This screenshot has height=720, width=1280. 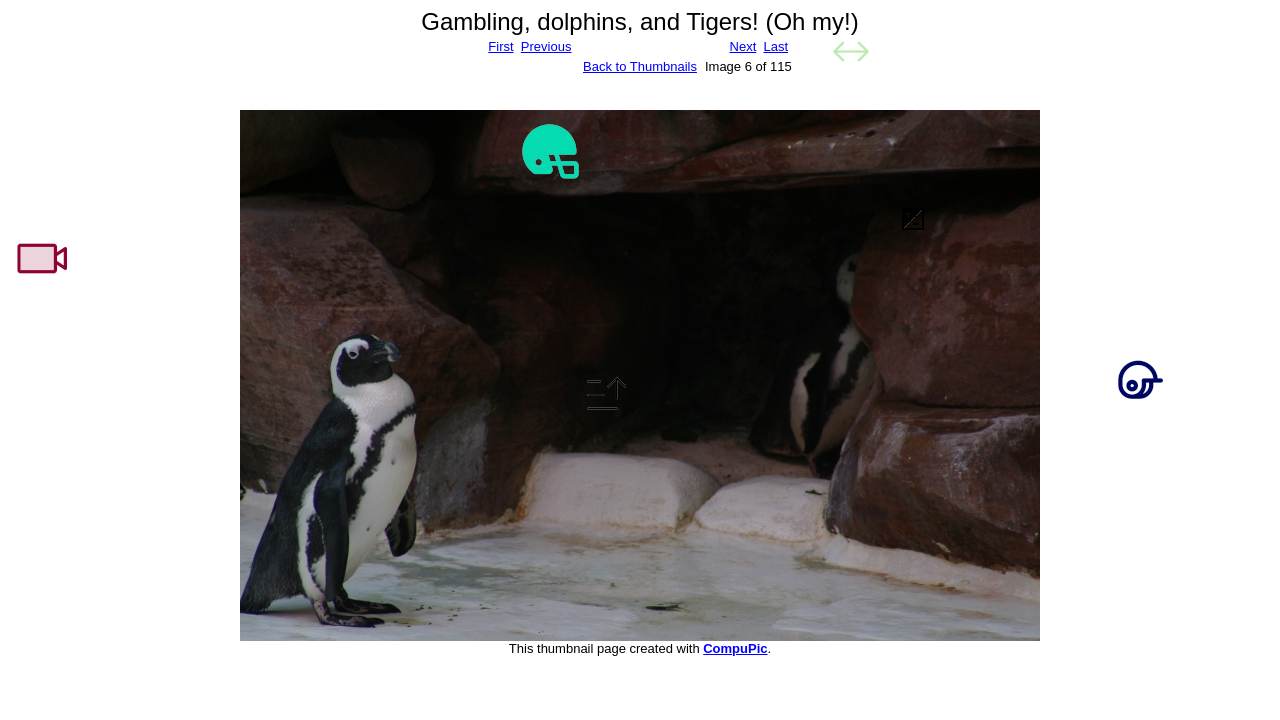 What do you see at coordinates (40, 258) in the screenshot?
I see `start a video call` at bounding box center [40, 258].